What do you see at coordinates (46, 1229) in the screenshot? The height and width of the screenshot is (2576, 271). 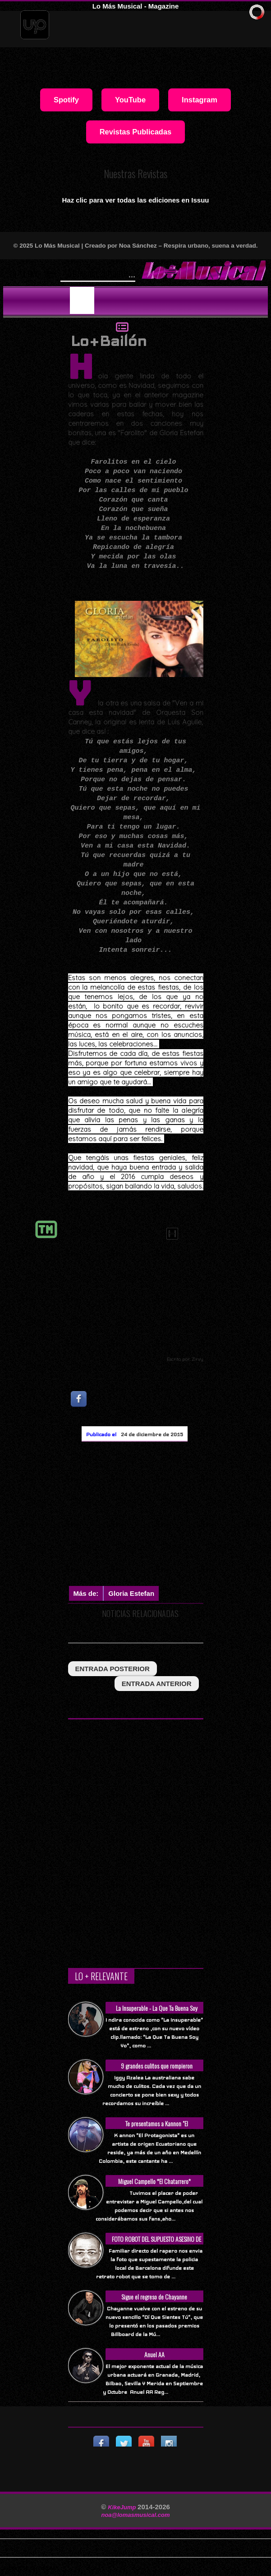 I see `indicates trademarked content or branding` at bounding box center [46, 1229].